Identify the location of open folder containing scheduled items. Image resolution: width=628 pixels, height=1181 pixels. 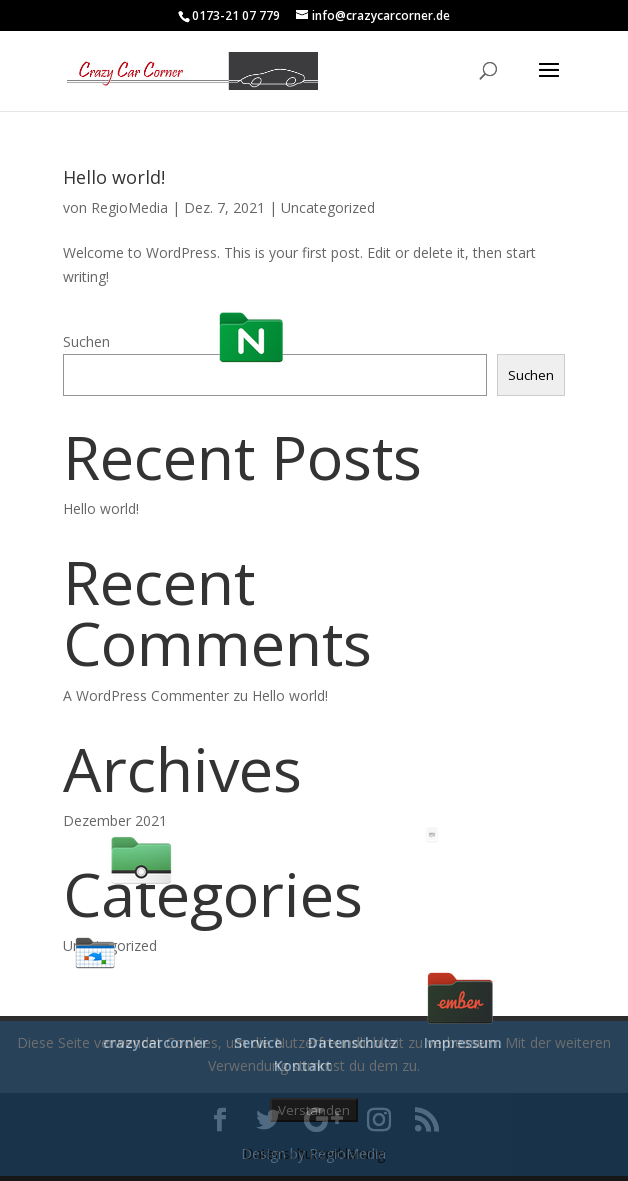
(95, 954).